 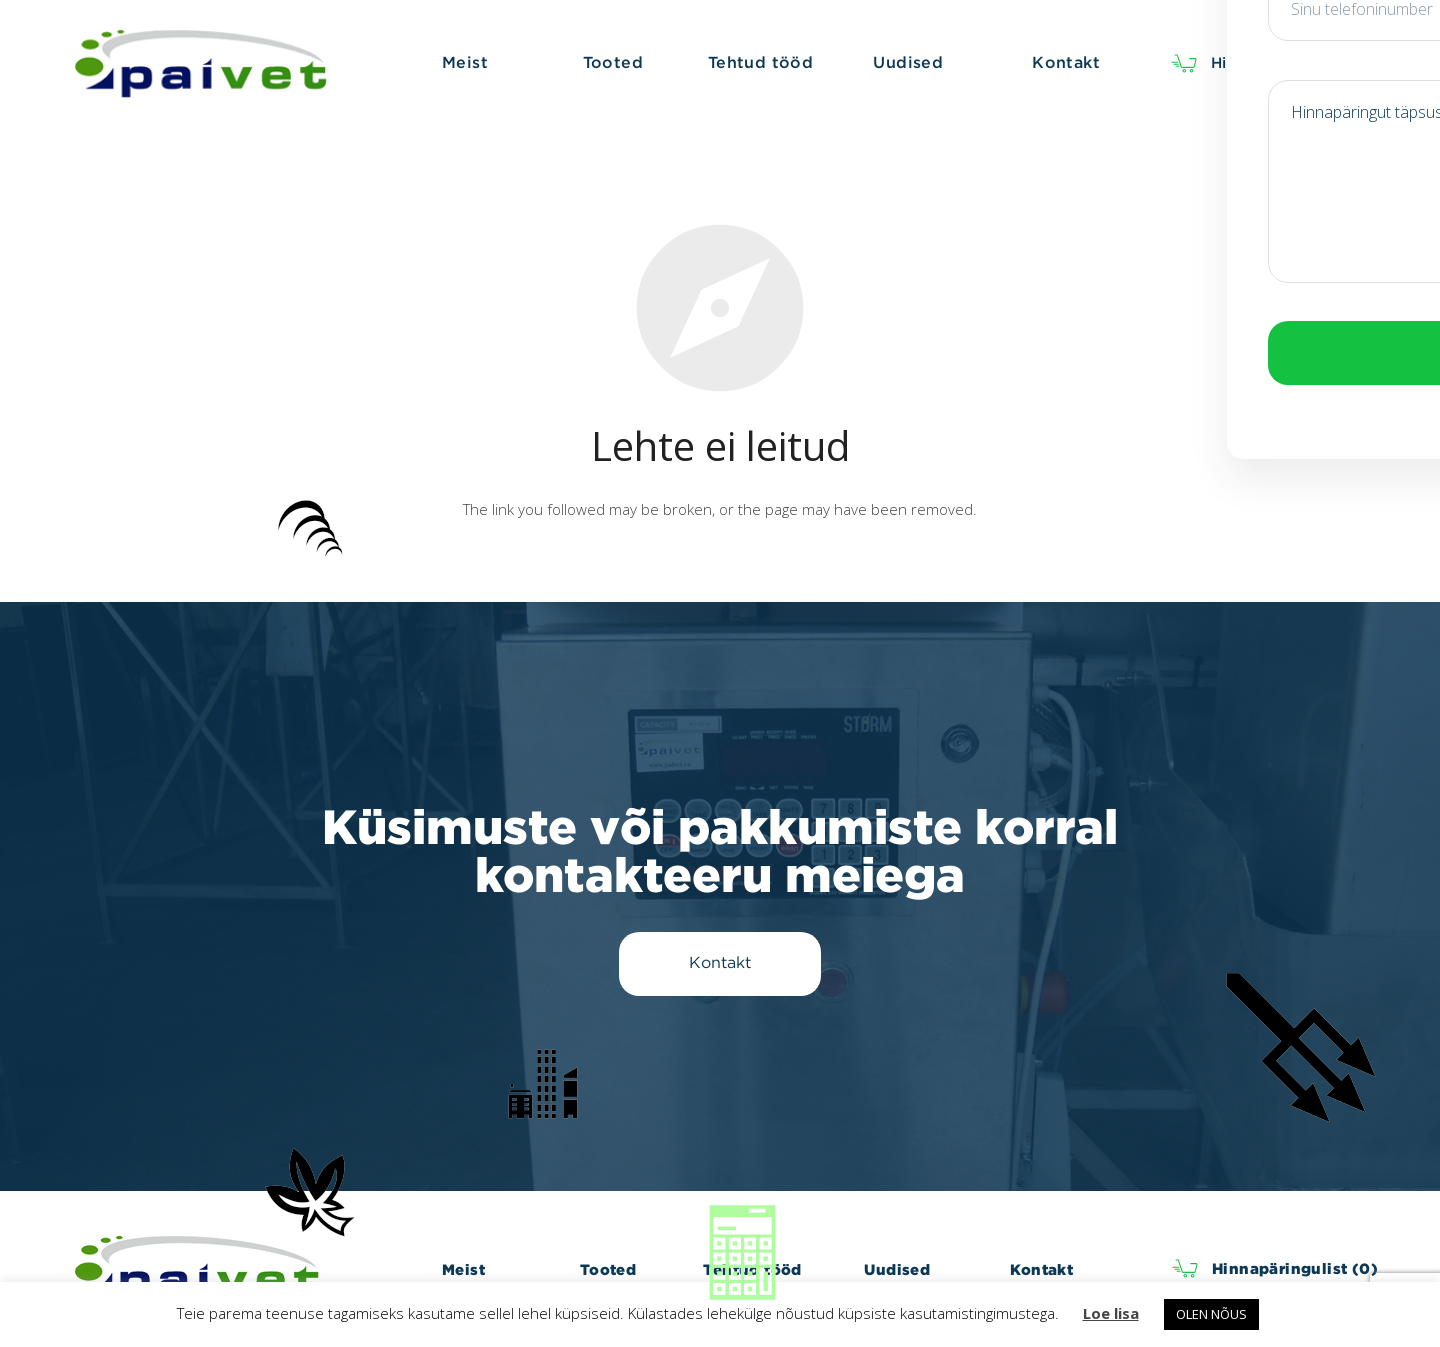 I want to click on open the calculator app, so click(x=742, y=1252).